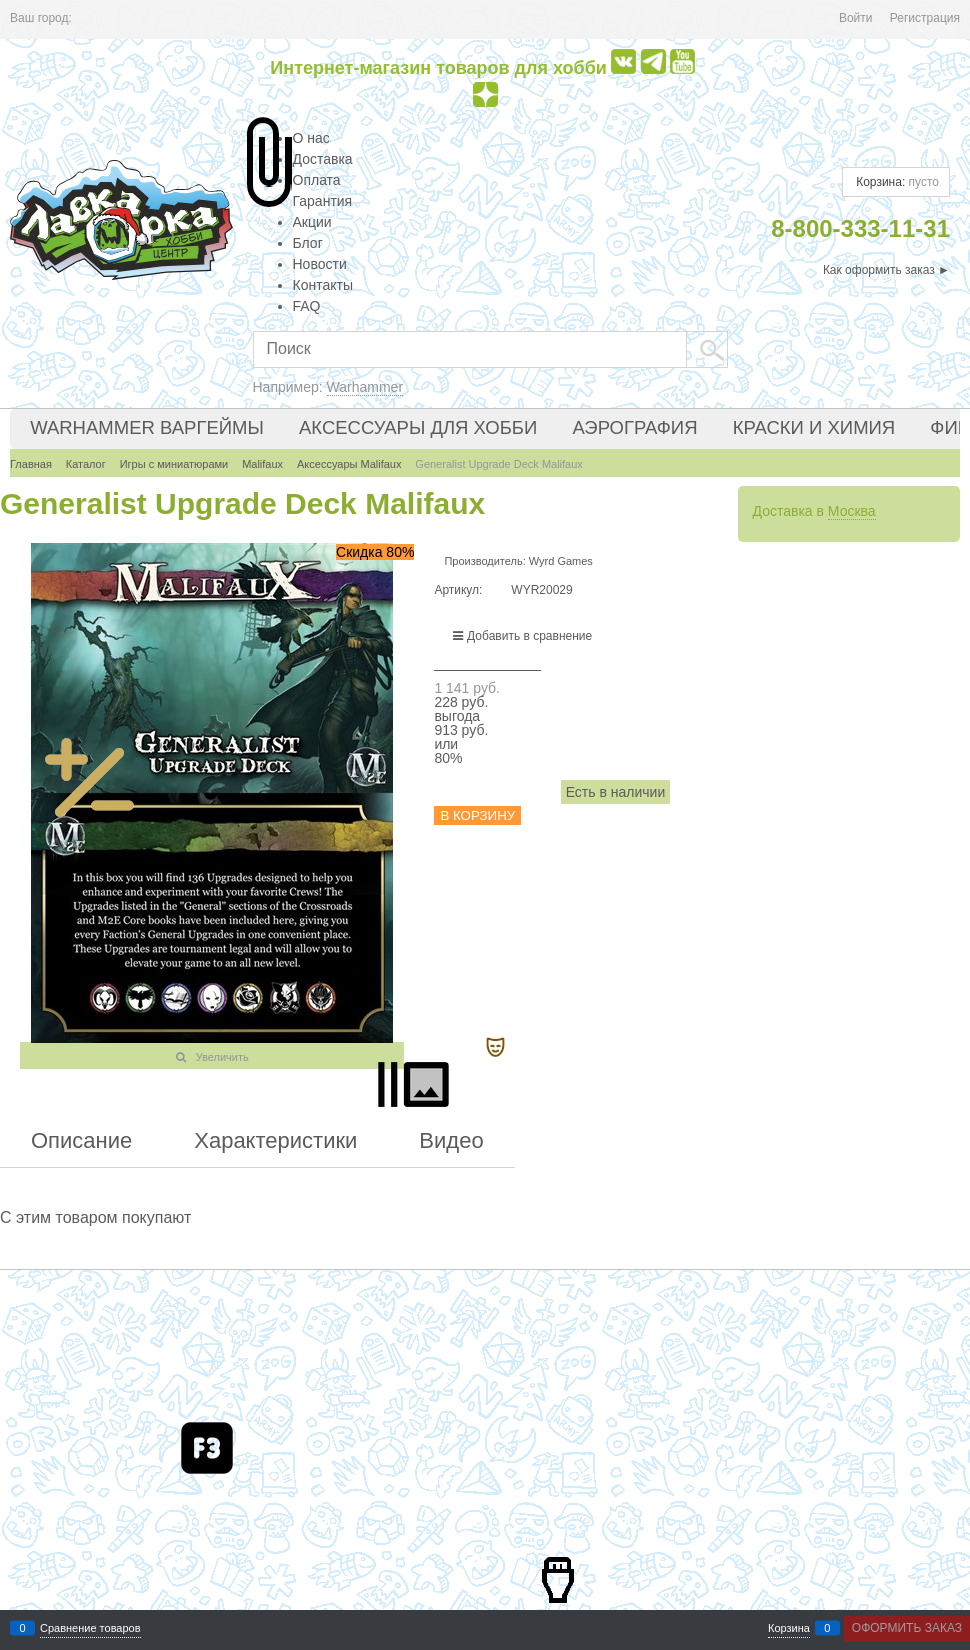 This screenshot has width=970, height=1650. Describe the element at coordinates (89, 782) in the screenshot. I see `toggle between adding or subtracting values` at that location.